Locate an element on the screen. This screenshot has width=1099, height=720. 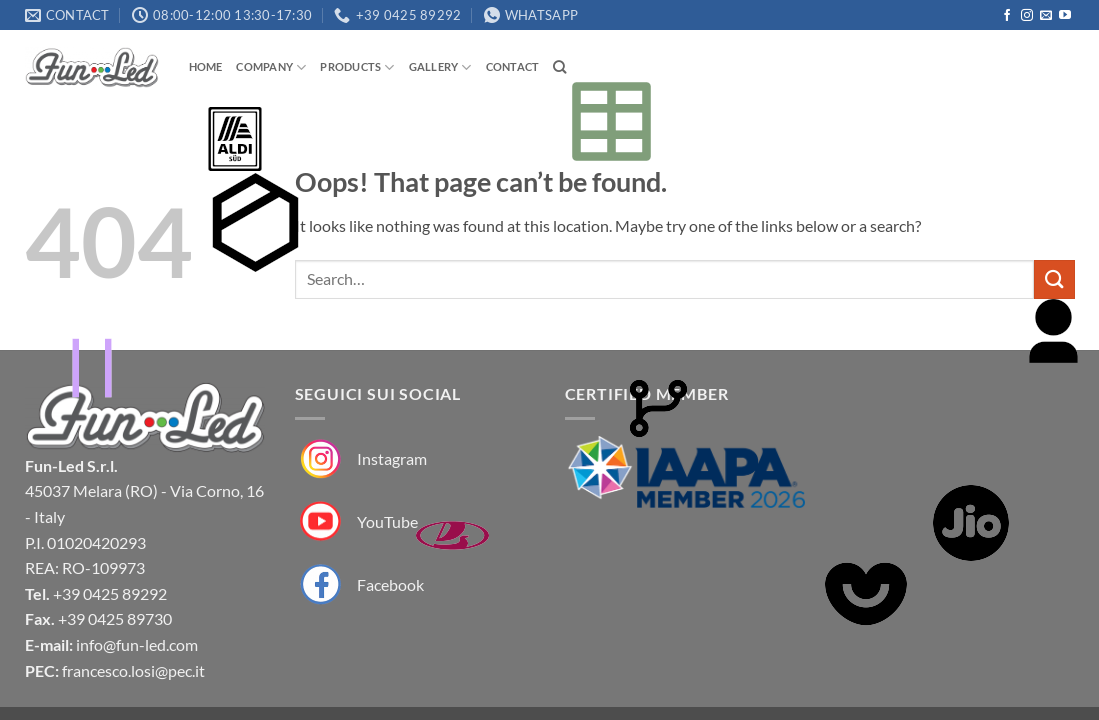
insert a table into the document is located at coordinates (611, 121).